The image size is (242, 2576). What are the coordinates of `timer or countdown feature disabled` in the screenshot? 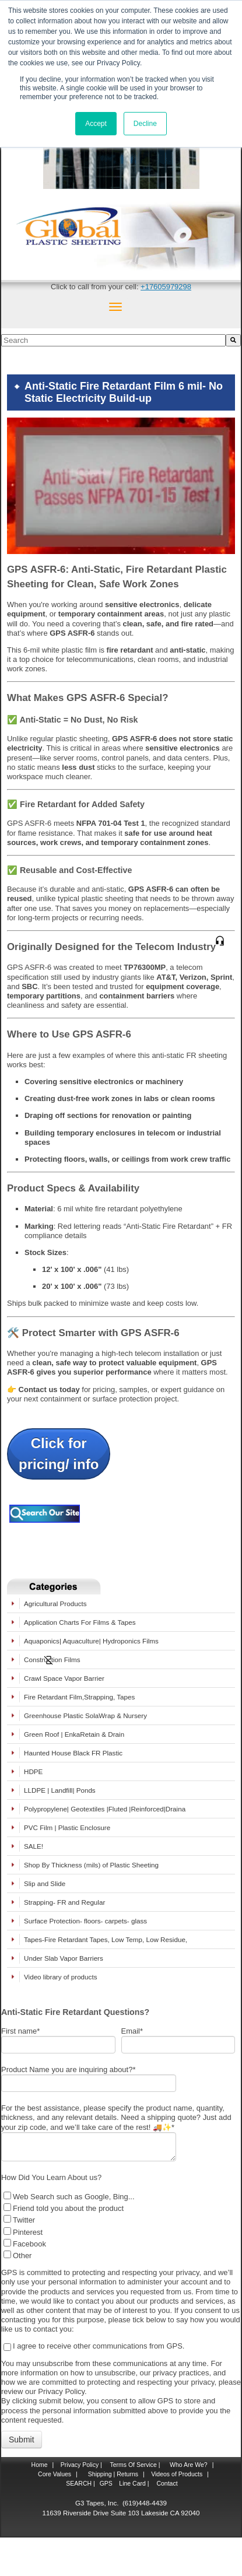 It's located at (48, 1660).